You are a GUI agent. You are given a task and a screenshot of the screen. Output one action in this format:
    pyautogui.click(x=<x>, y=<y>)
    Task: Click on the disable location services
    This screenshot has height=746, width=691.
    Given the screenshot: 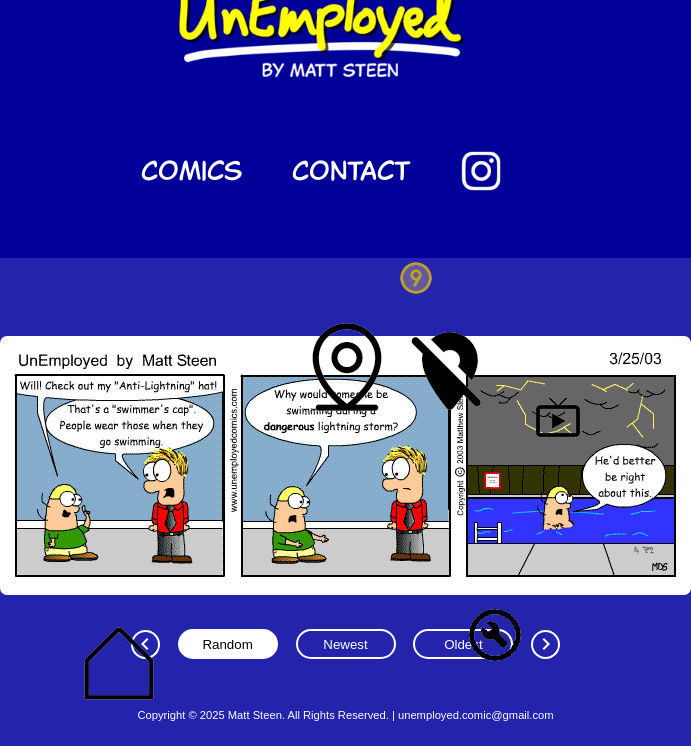 What is the action you would take?
    pyautogui.click(x=450, y=372)
    